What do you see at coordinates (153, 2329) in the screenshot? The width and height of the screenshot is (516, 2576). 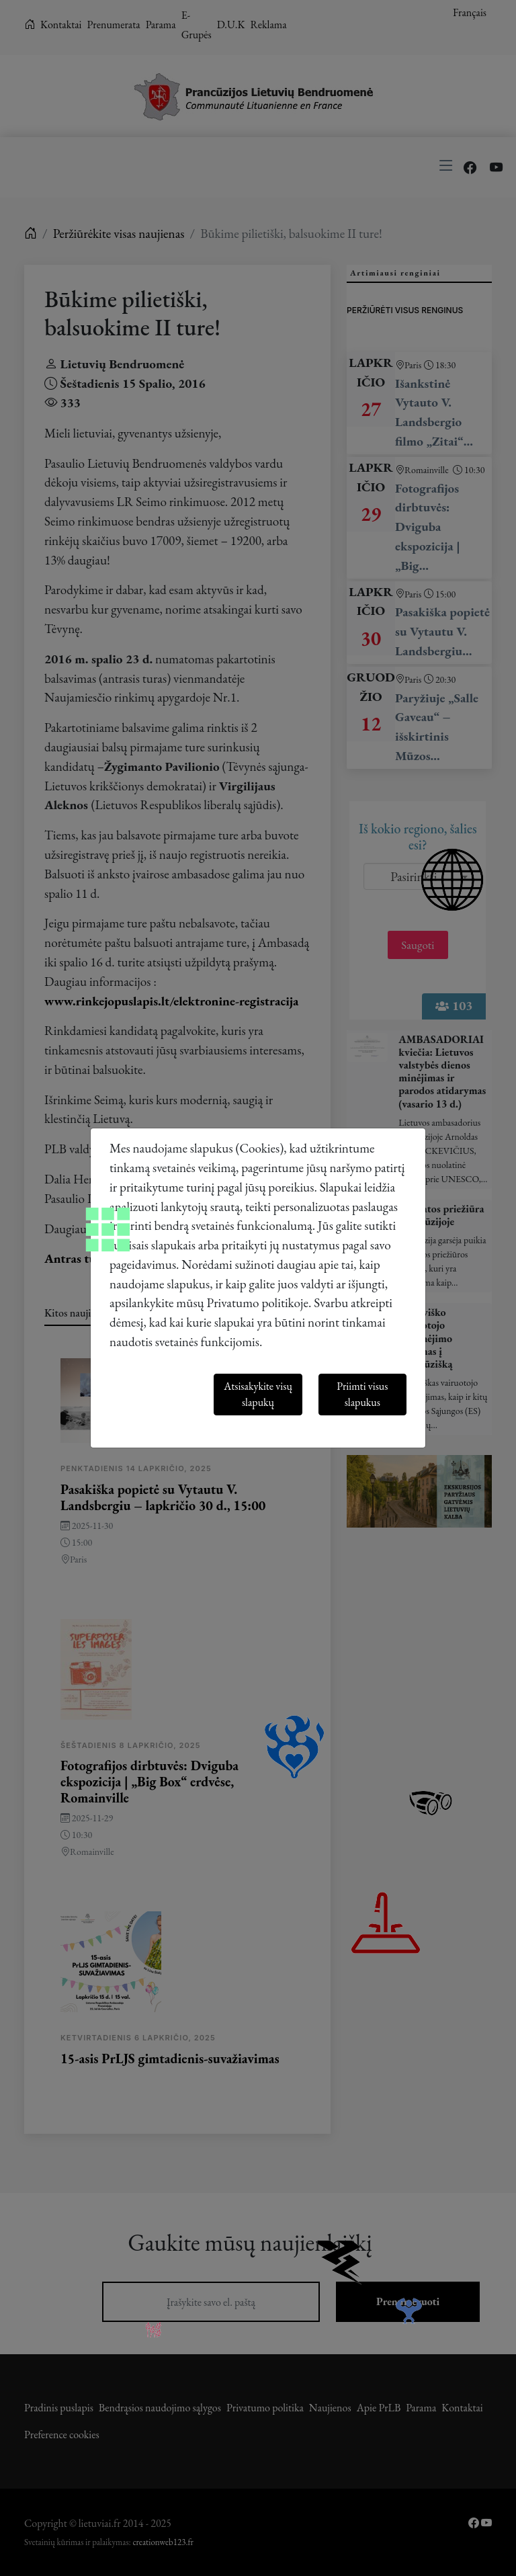 I see `indicates grain or wheat resource in a farming game` at bounding box center [153, 2329].